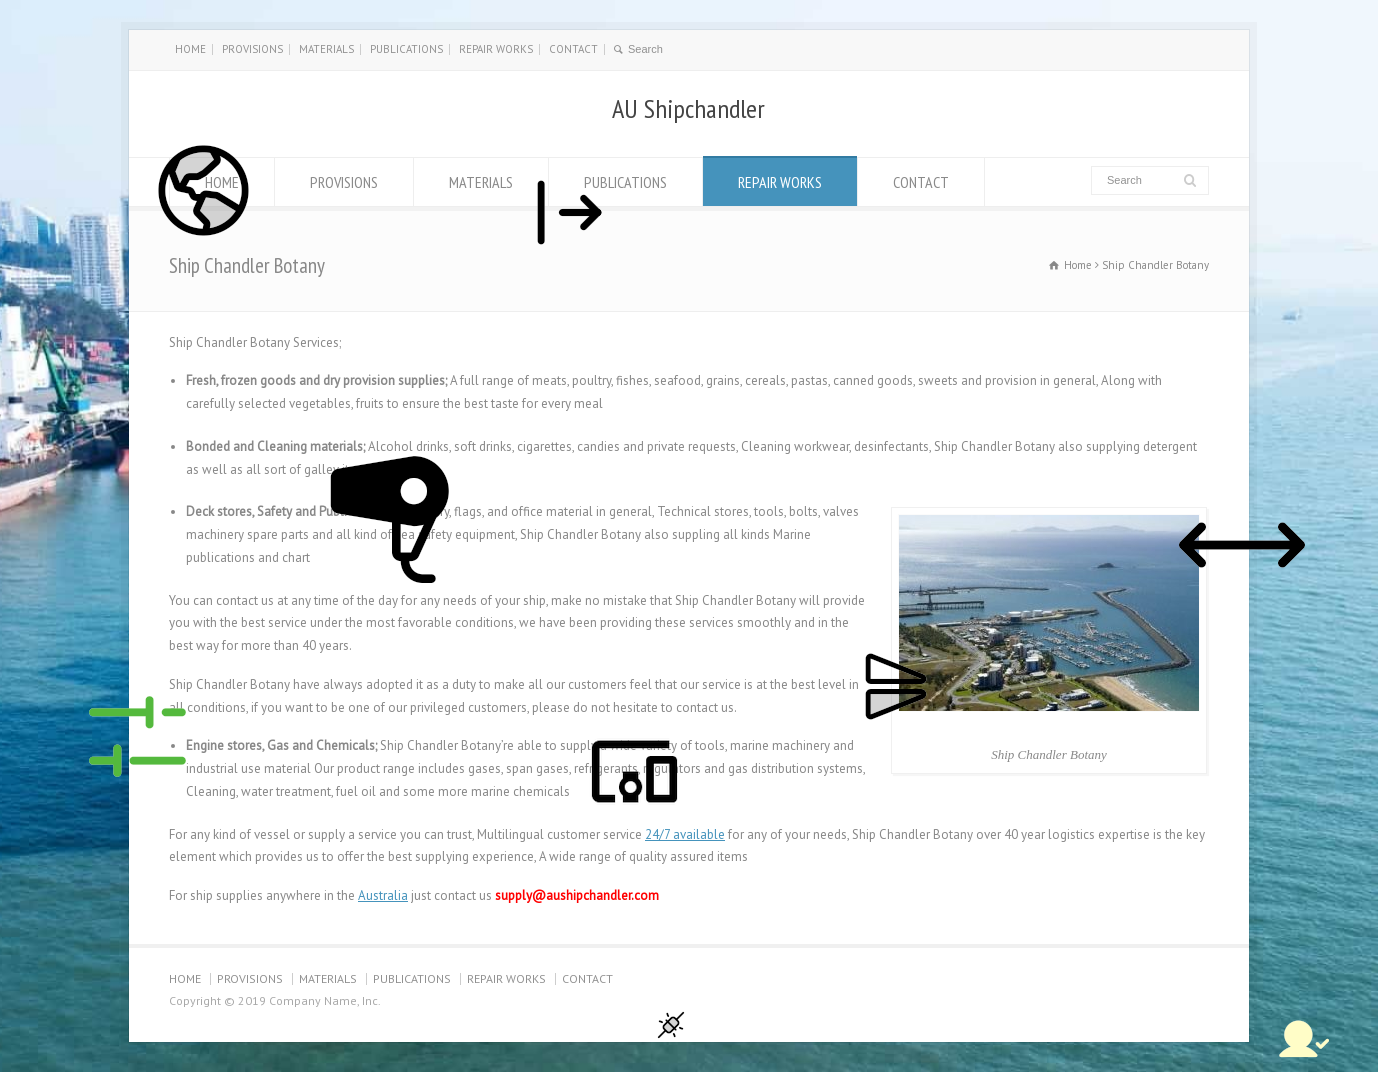 Image resolution: width=1378 pixels, height=1072 pixels. Describe the element at coordinates (203, 190) in the screenshot. I see `view western hemisphere or americas region` at that location.